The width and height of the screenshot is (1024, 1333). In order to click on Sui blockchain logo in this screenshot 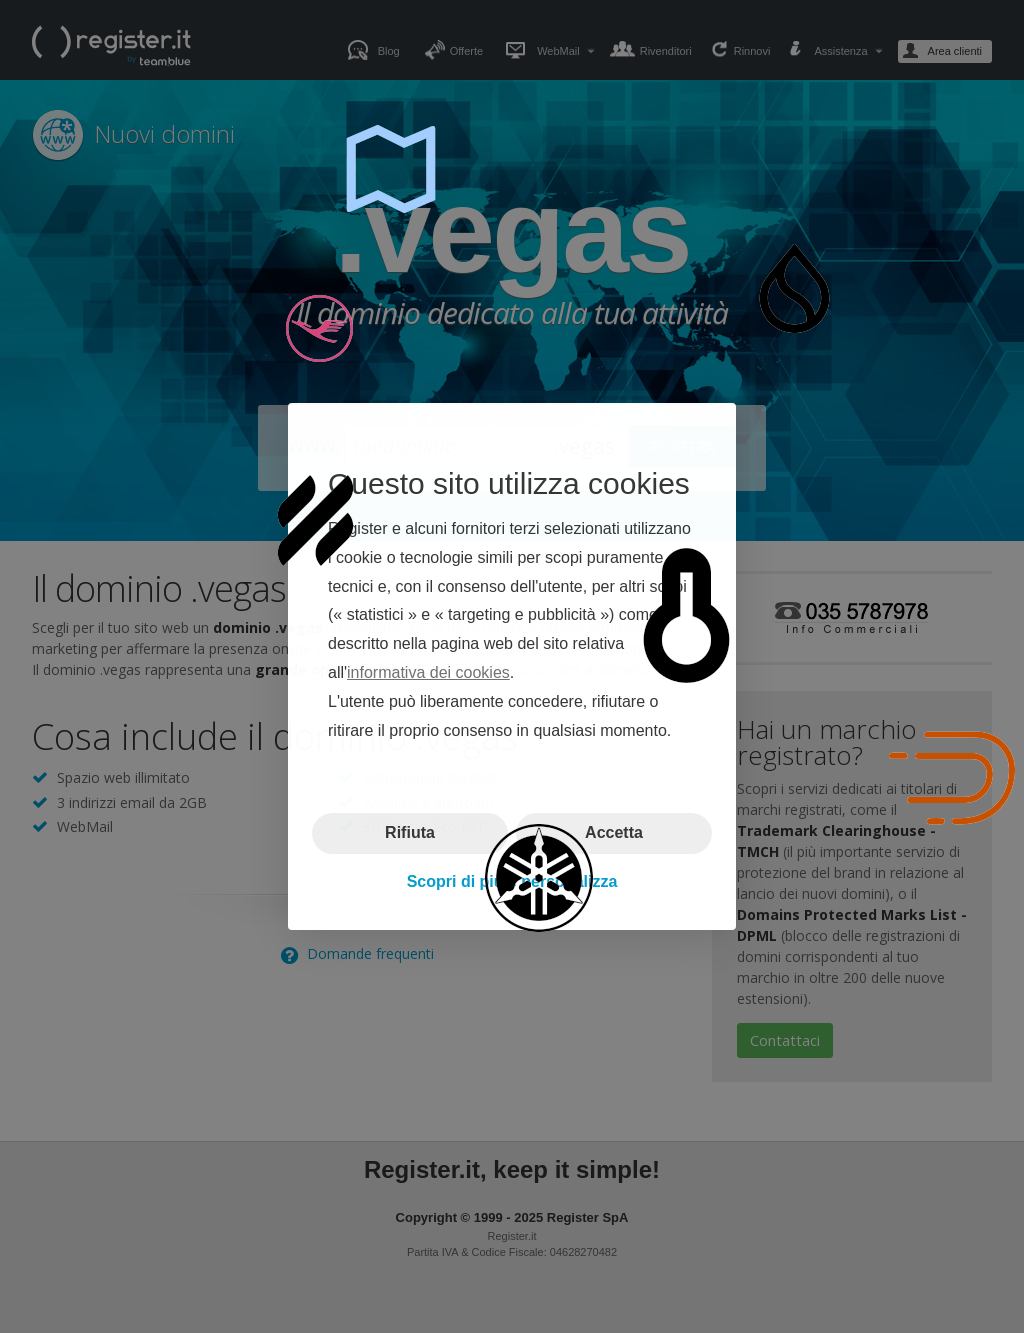, I will do `click(794, 288)`.